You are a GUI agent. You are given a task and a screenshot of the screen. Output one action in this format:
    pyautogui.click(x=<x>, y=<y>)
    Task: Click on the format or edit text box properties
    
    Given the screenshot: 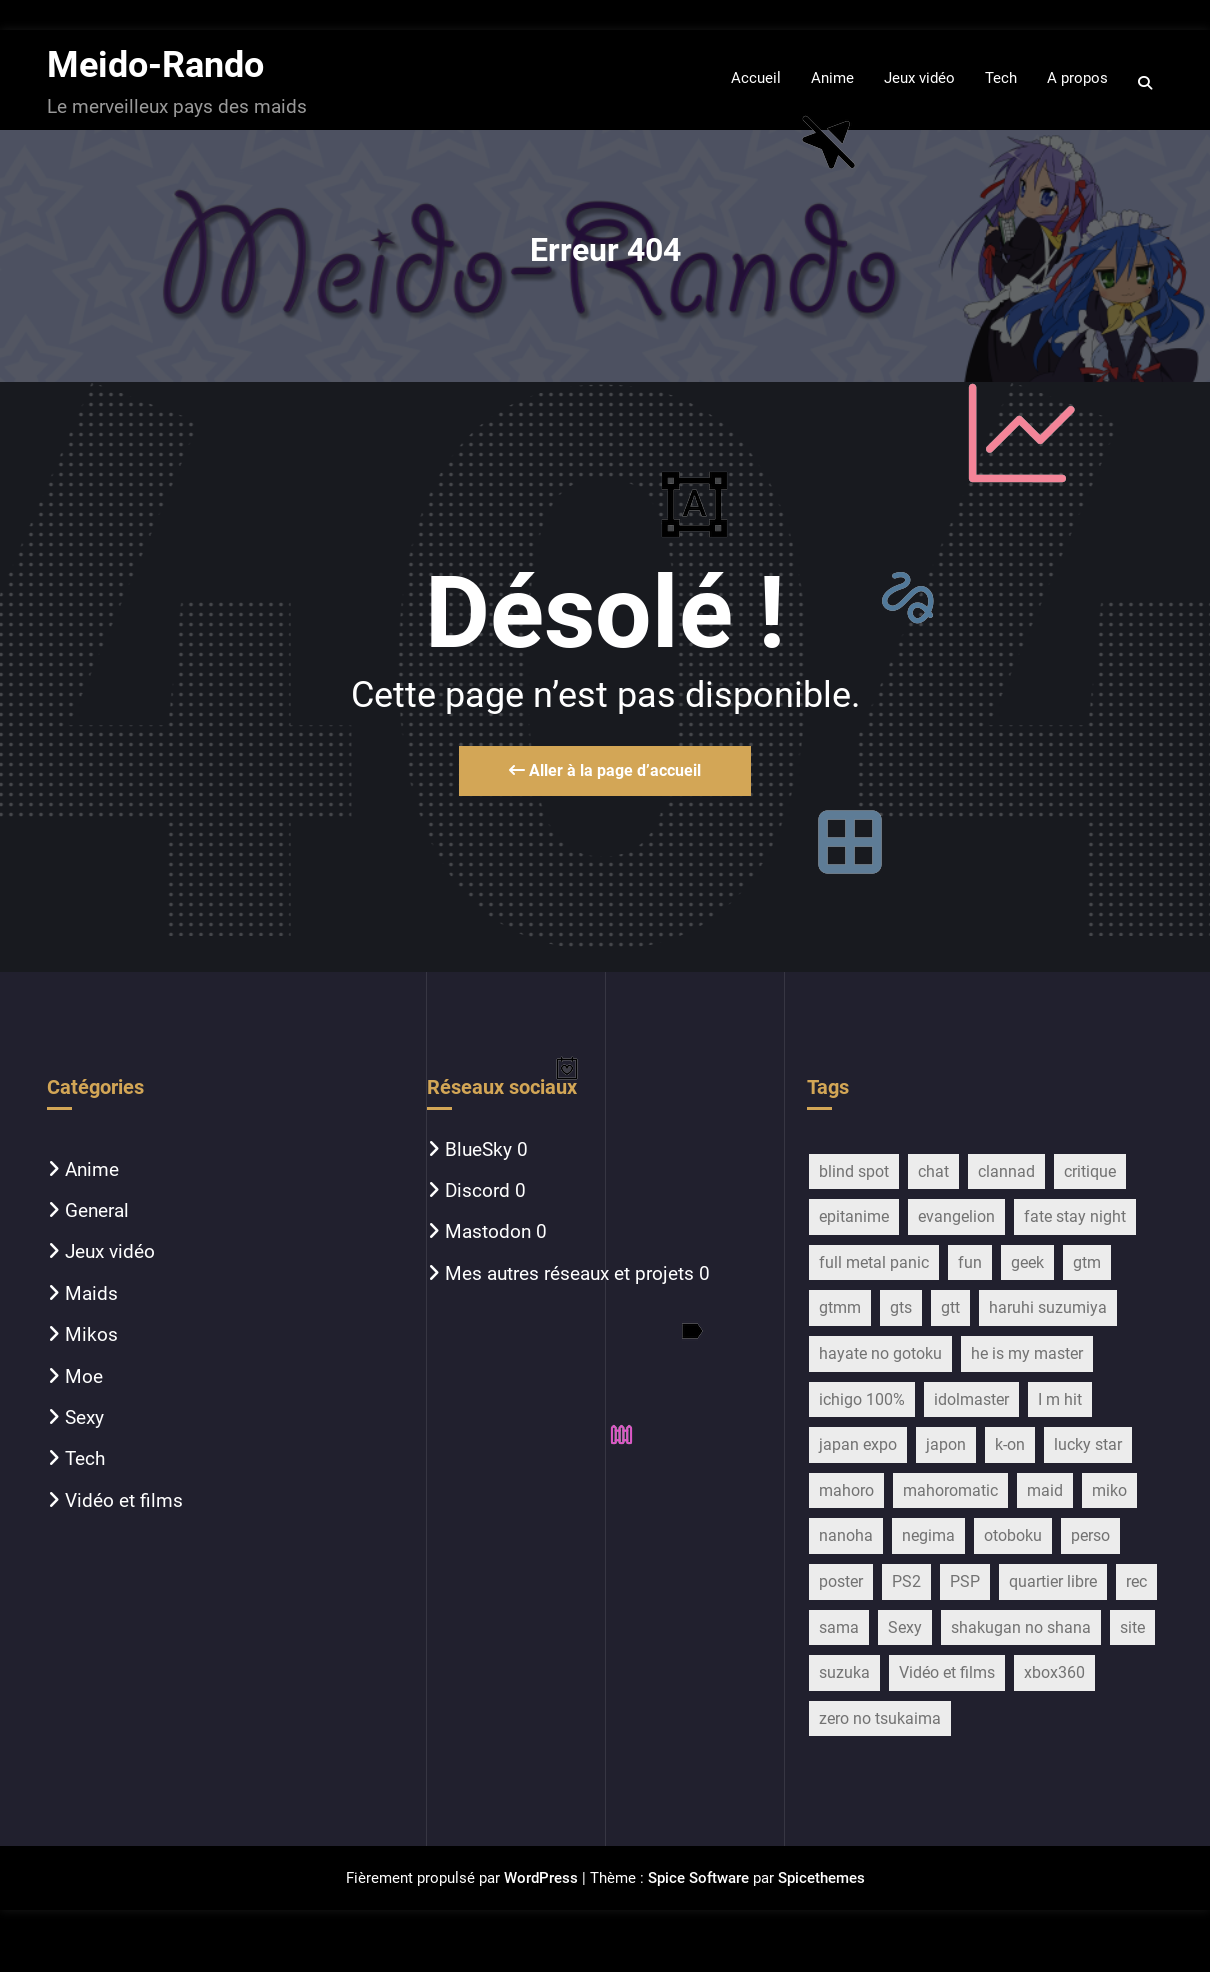 What is the action you would take?
    pyautogui.click(x=694, y=504)
    